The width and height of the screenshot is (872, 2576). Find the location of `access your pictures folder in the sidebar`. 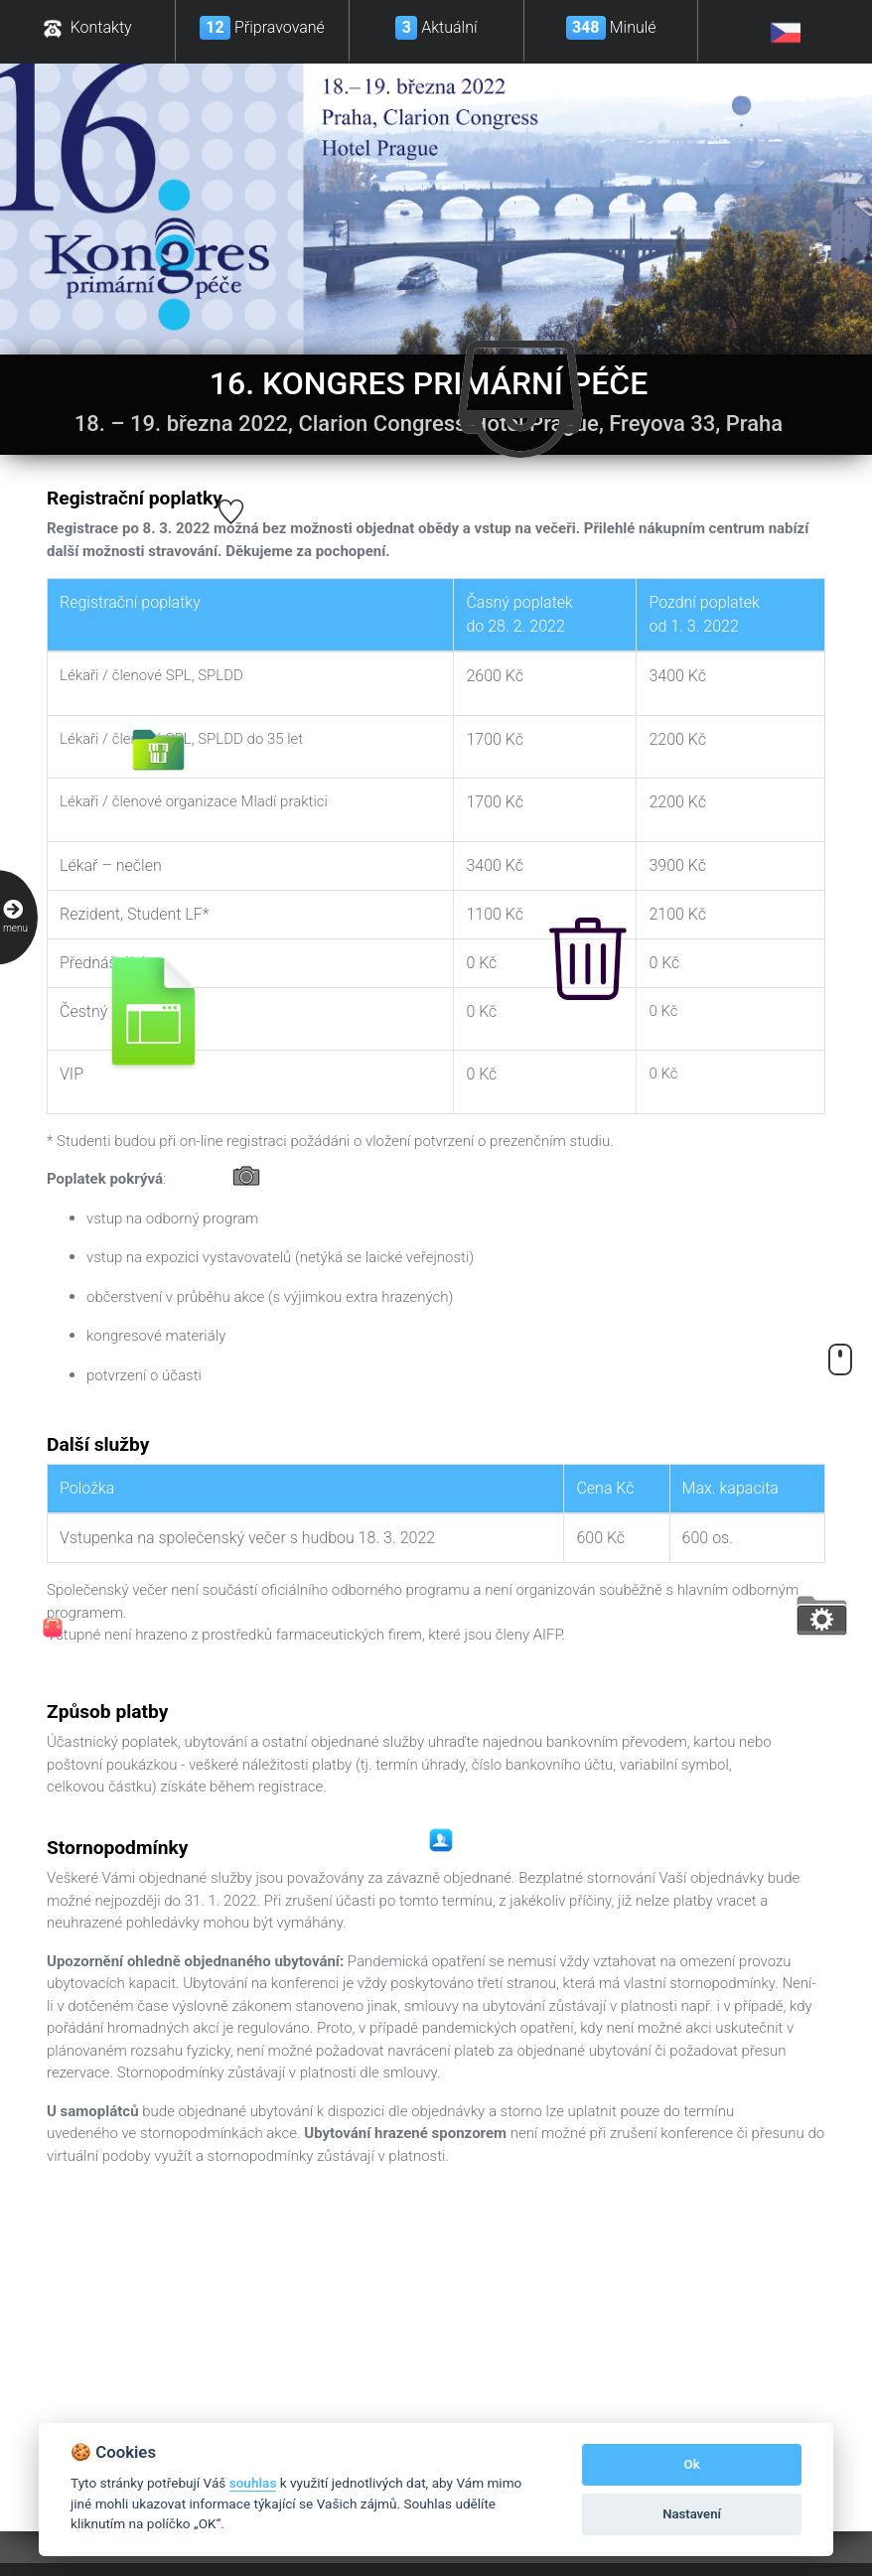

access your pictures folder in the sidebar is located at coordinates (246, 1176).